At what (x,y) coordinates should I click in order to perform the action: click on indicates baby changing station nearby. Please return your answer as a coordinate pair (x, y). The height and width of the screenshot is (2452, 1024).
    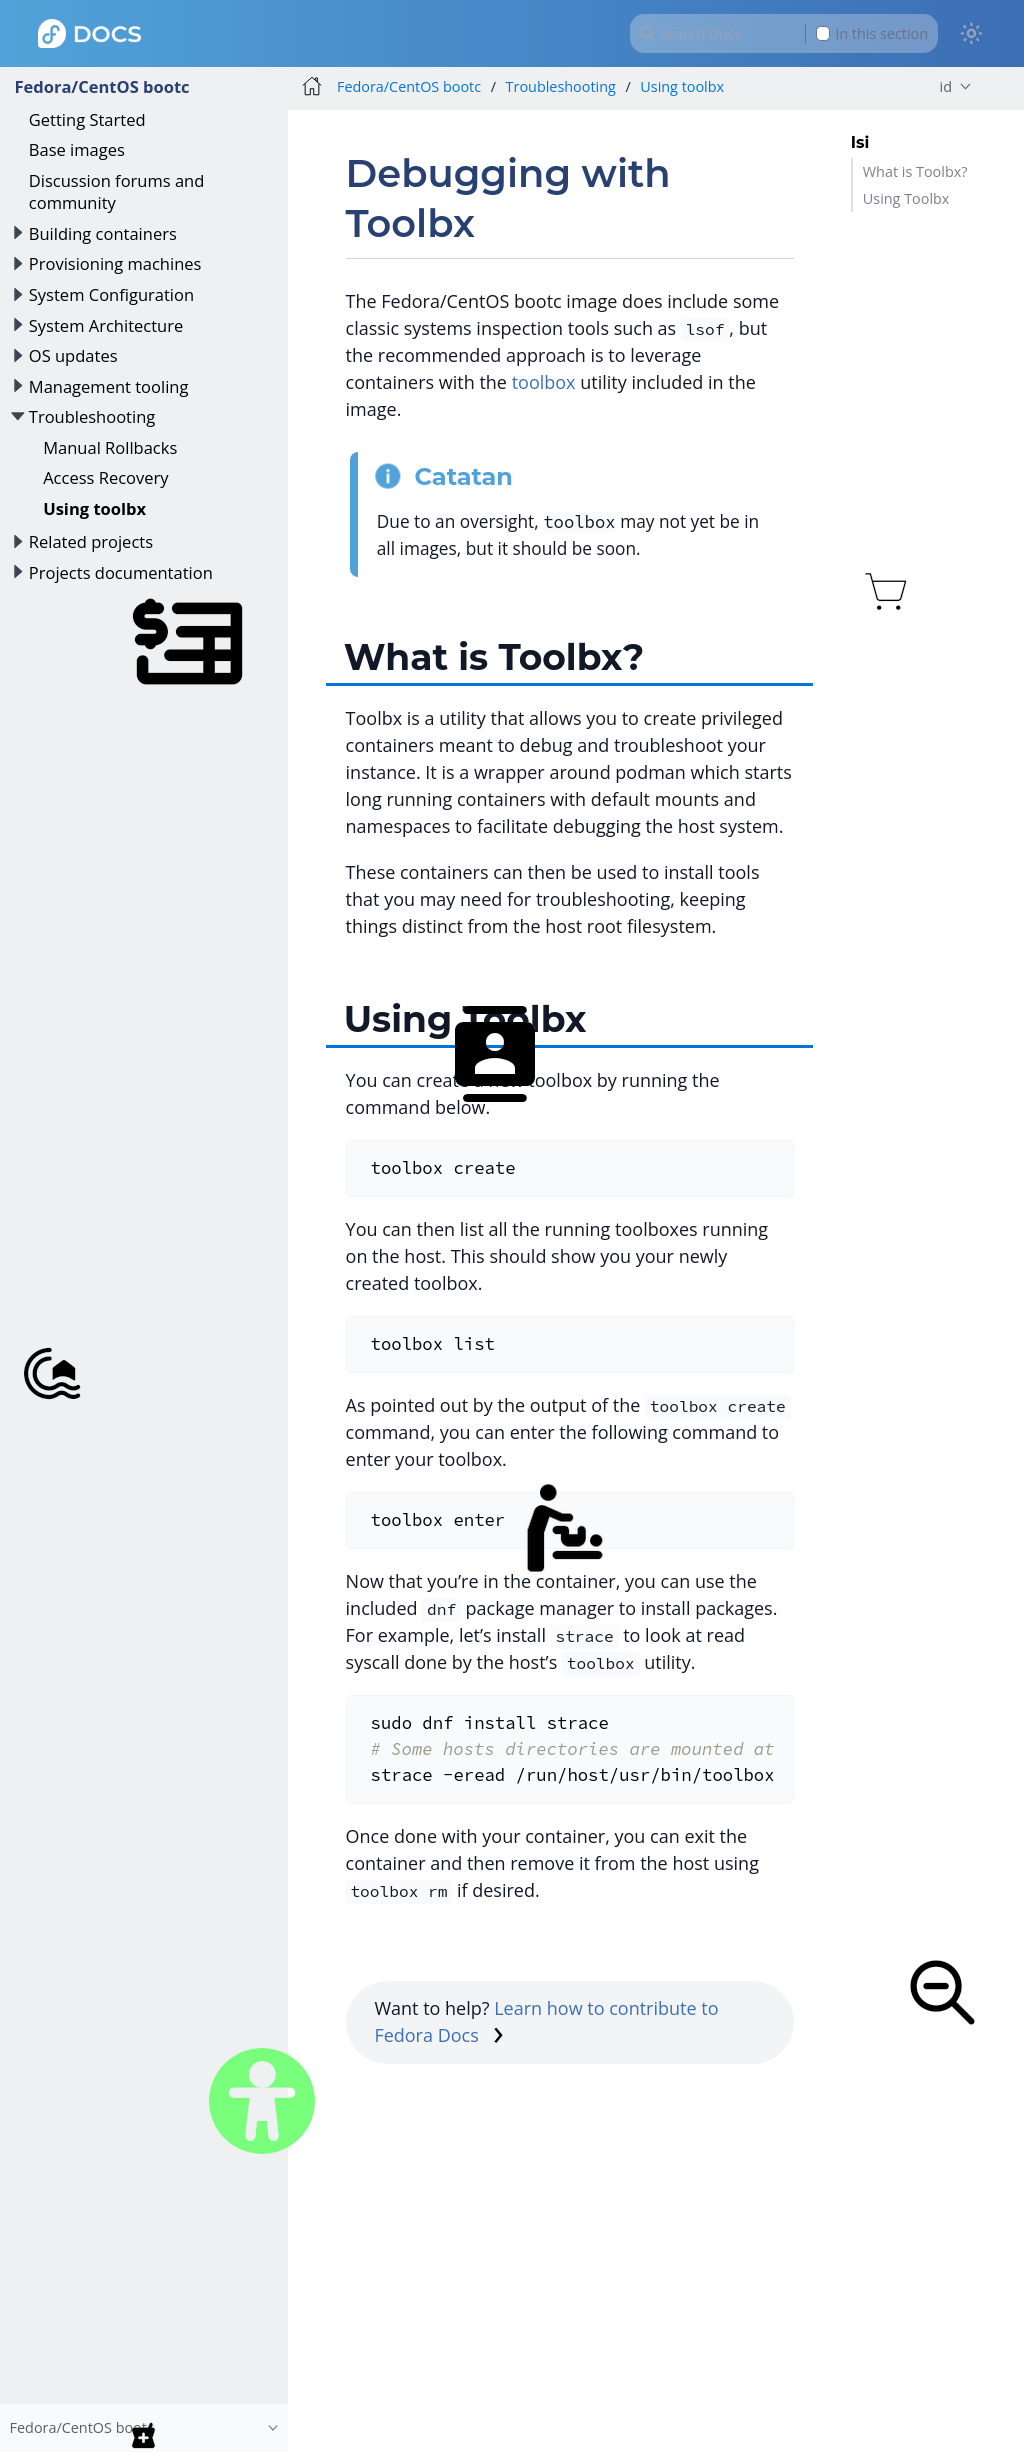
    Looking at the image, I should click on (565, 1530).